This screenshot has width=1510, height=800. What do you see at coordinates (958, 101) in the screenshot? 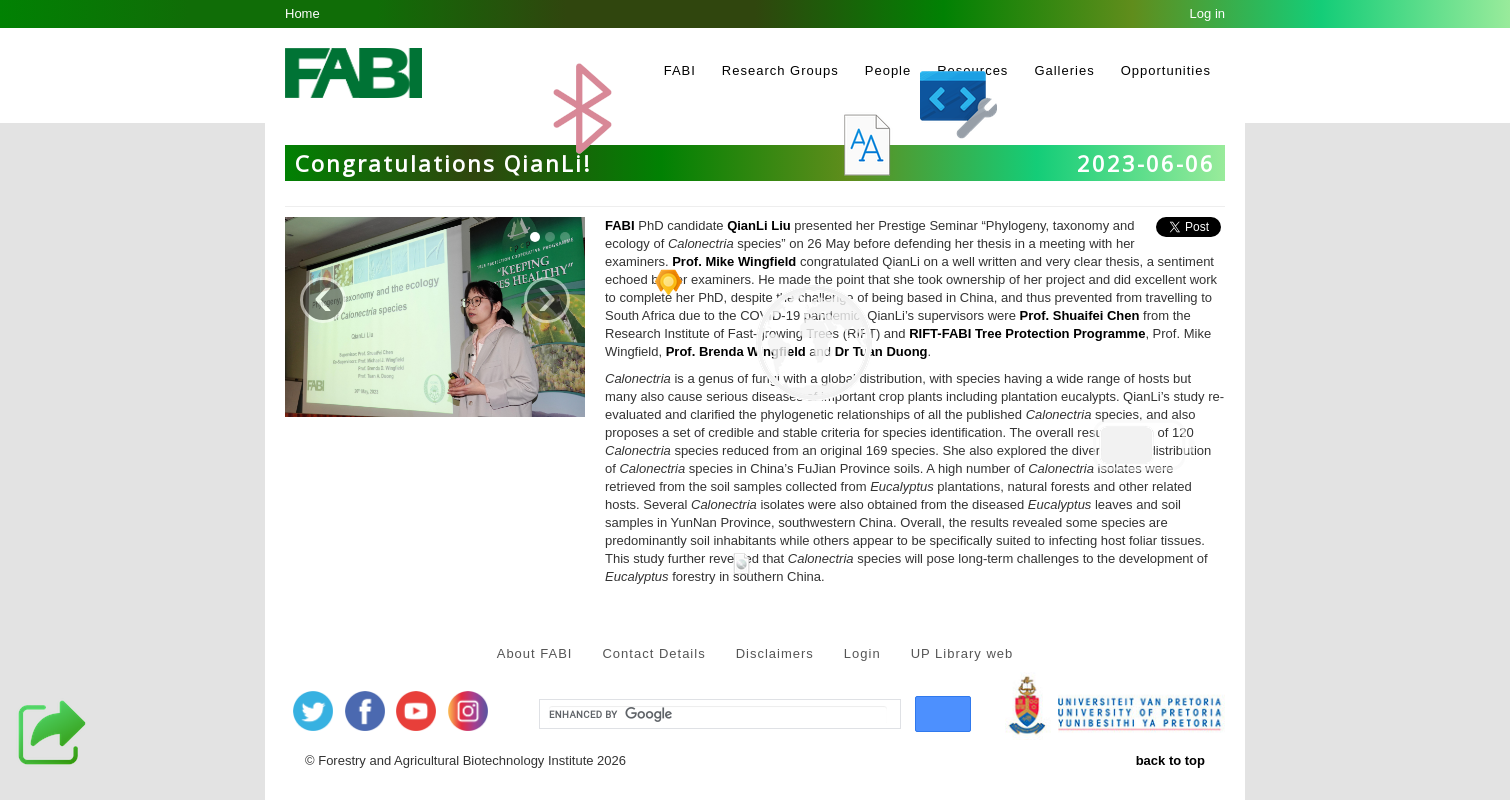
I see `open remote tools application` at bounding box center [958, 101].